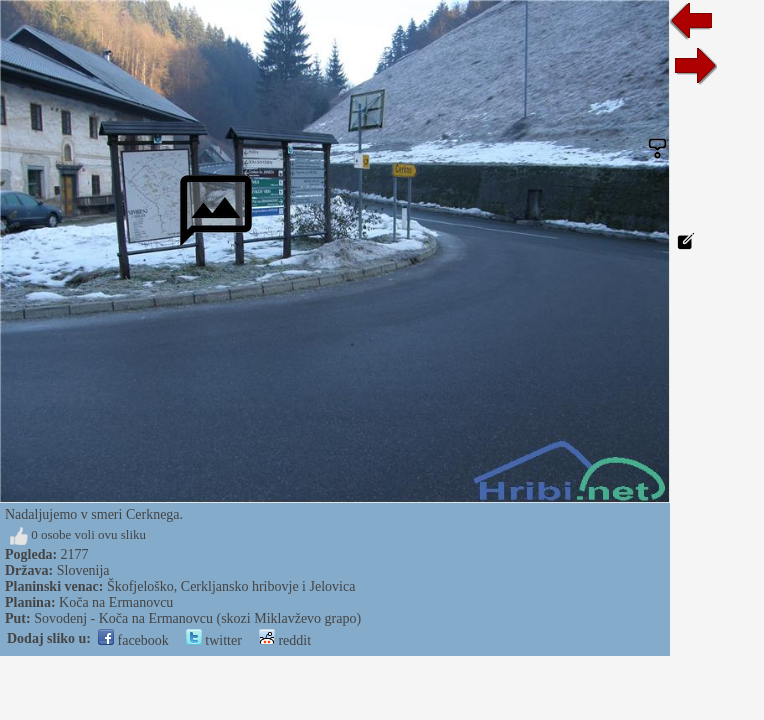 The image size is (764, 720). Describe the element at coordinates (216, 211) in the screenshot. I see `send or receive a picture message (MMS)` at that location.